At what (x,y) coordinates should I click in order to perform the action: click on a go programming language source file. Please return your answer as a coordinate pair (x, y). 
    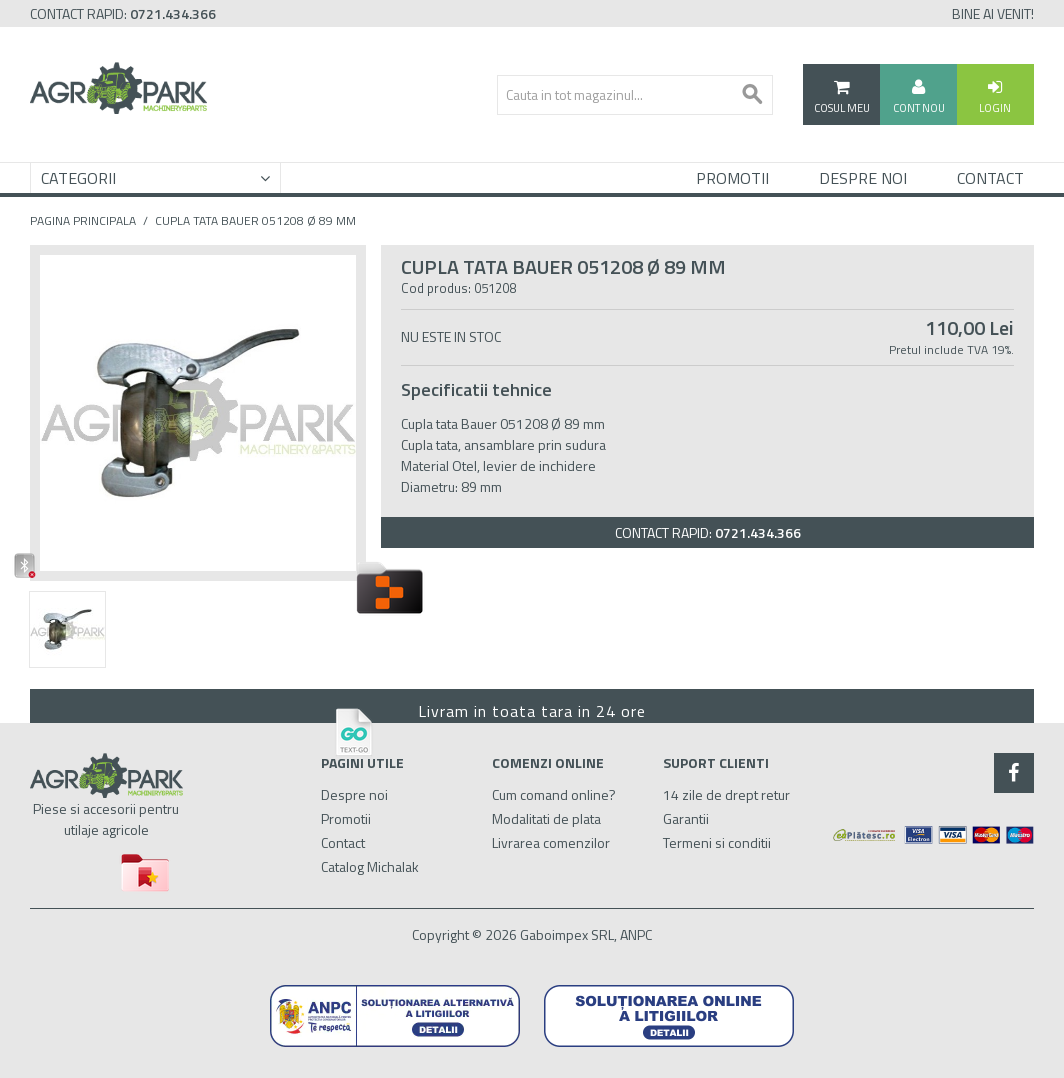
    Looking at the image, I should click on (354, 733).